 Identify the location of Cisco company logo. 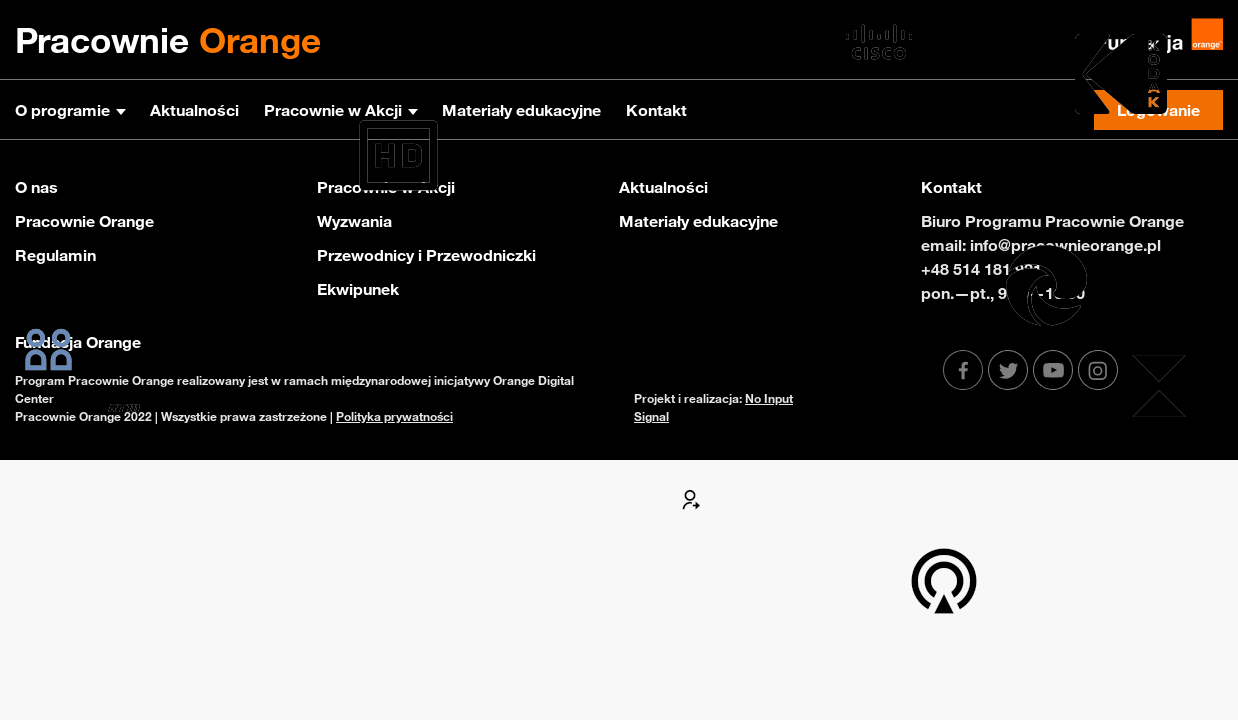
(879, 42).